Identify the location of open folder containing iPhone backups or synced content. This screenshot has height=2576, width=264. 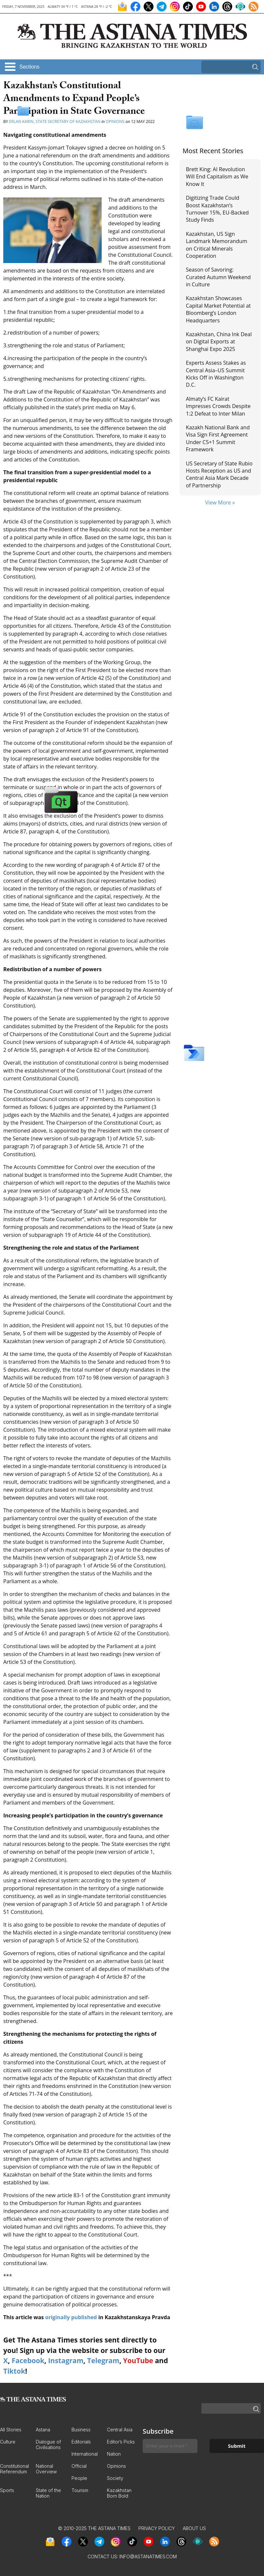
(23, 111).